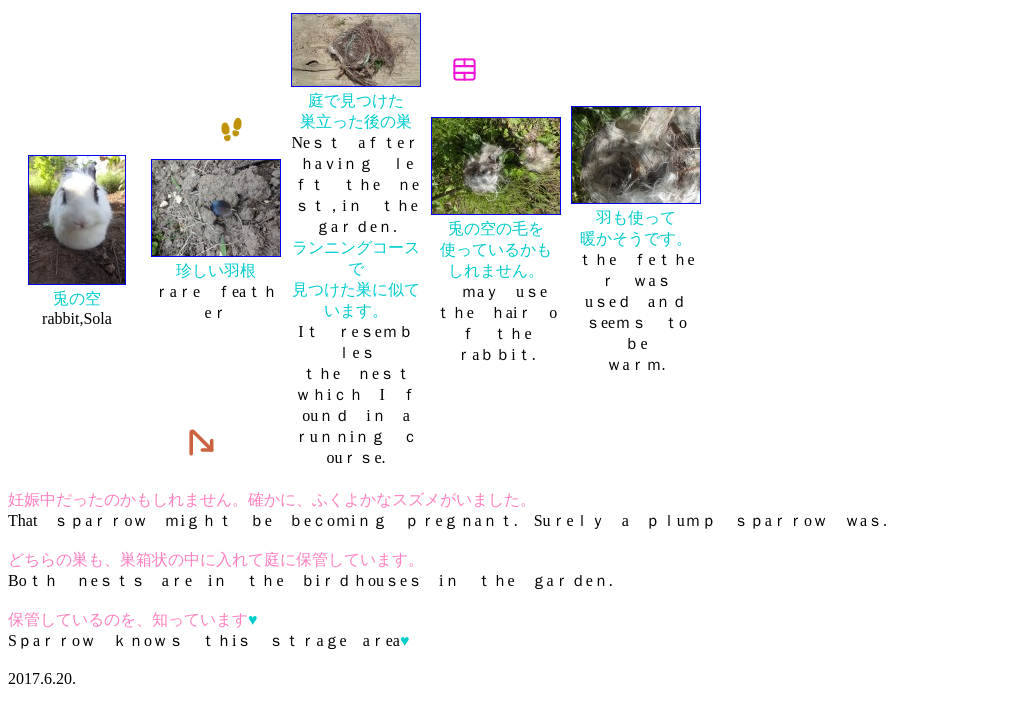 The image size is (1017, 720). Describe the element at coordinates (231, 129) in the screenshot. I see `track your steps or walking activity` at that location.